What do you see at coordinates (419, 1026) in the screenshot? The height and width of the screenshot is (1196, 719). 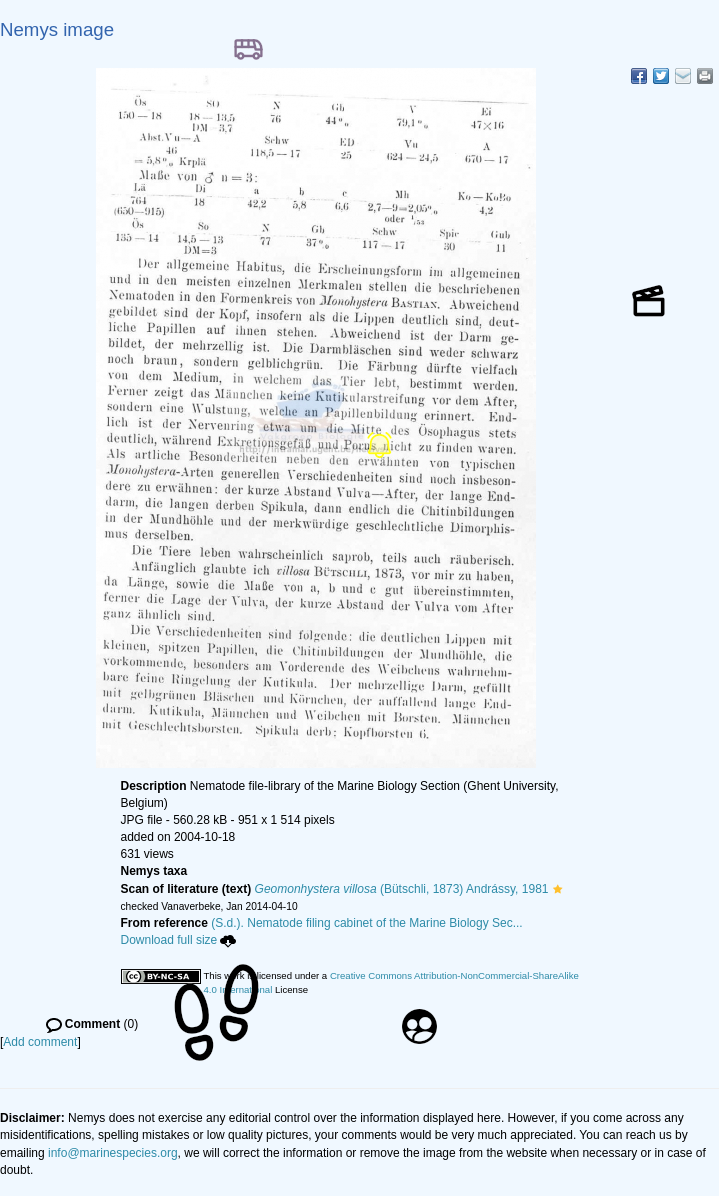 I see `view group or team members` at bounding box center [419, 1026].